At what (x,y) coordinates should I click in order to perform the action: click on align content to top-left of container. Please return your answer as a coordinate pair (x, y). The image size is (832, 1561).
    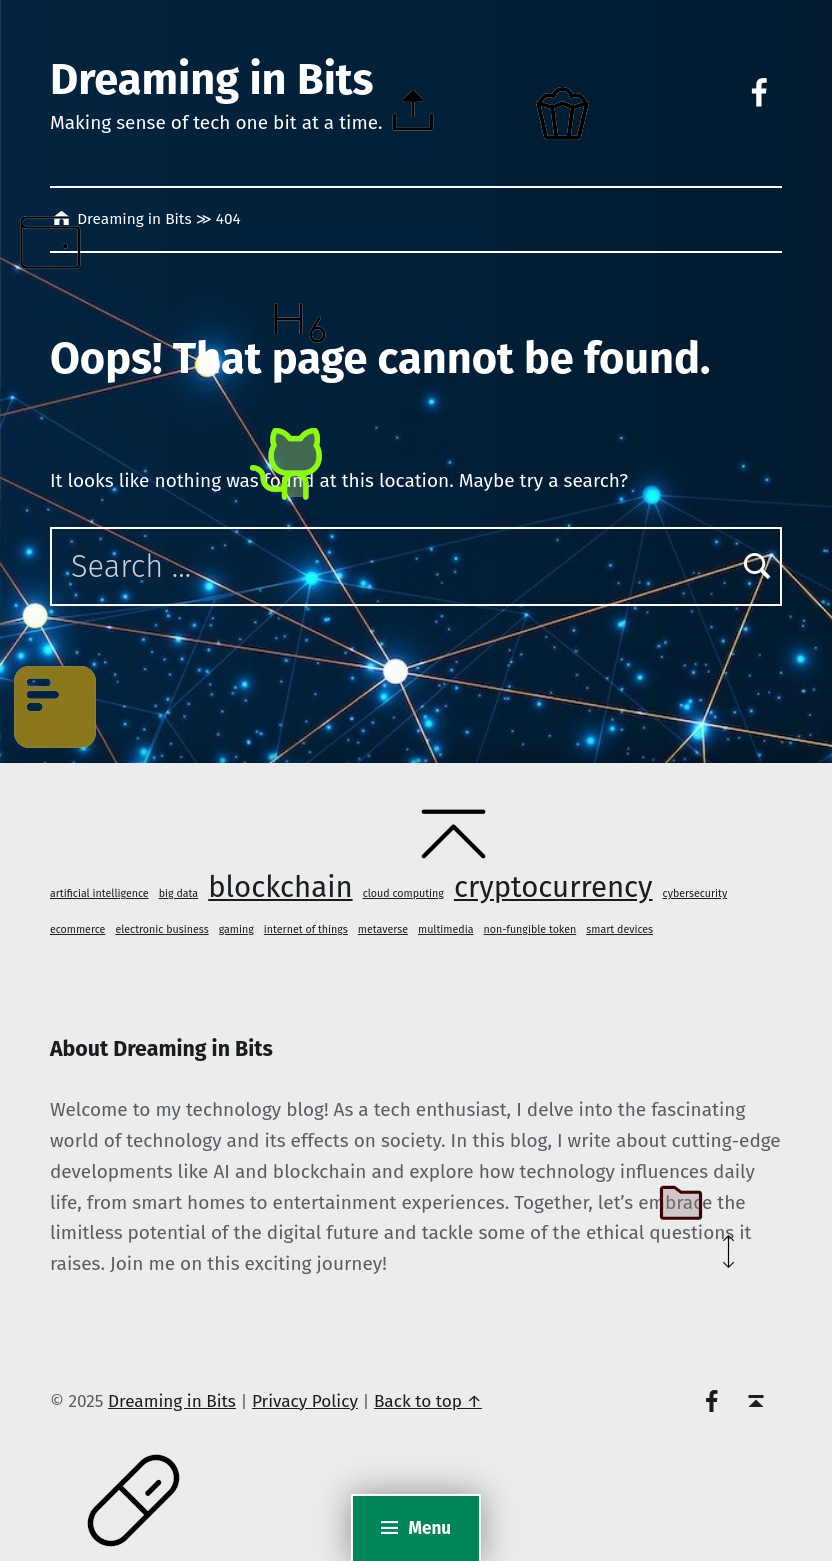
    Looking at the image, I should click on (55, 707).